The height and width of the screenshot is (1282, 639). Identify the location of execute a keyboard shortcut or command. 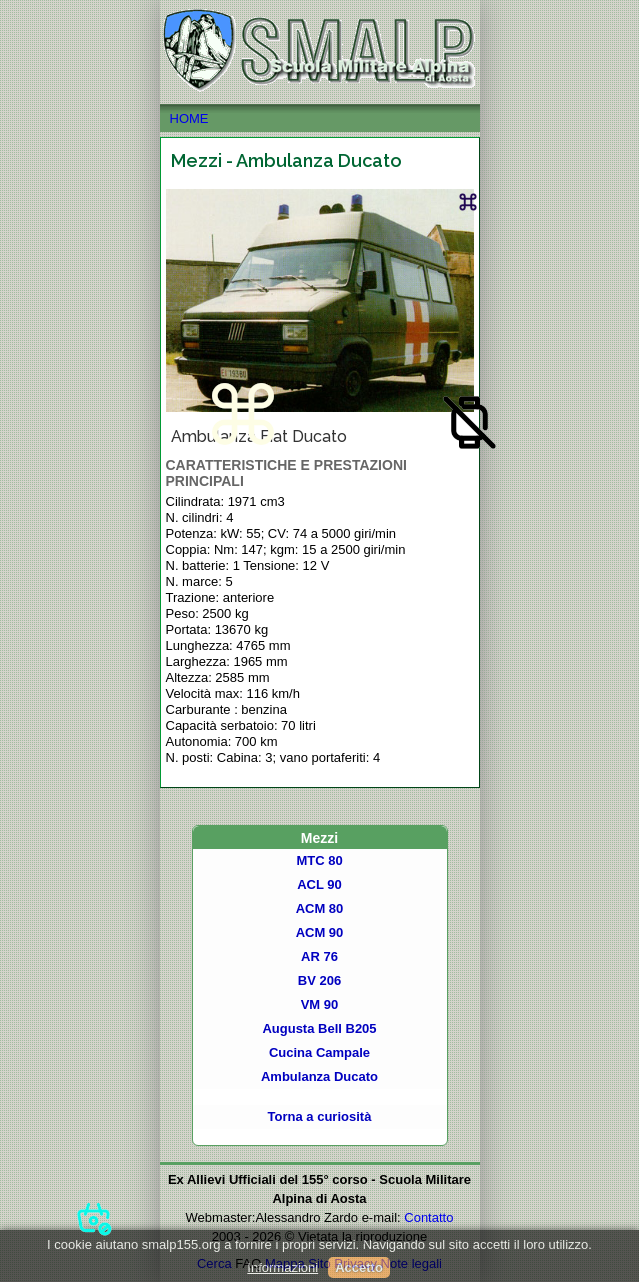
(468, 202).